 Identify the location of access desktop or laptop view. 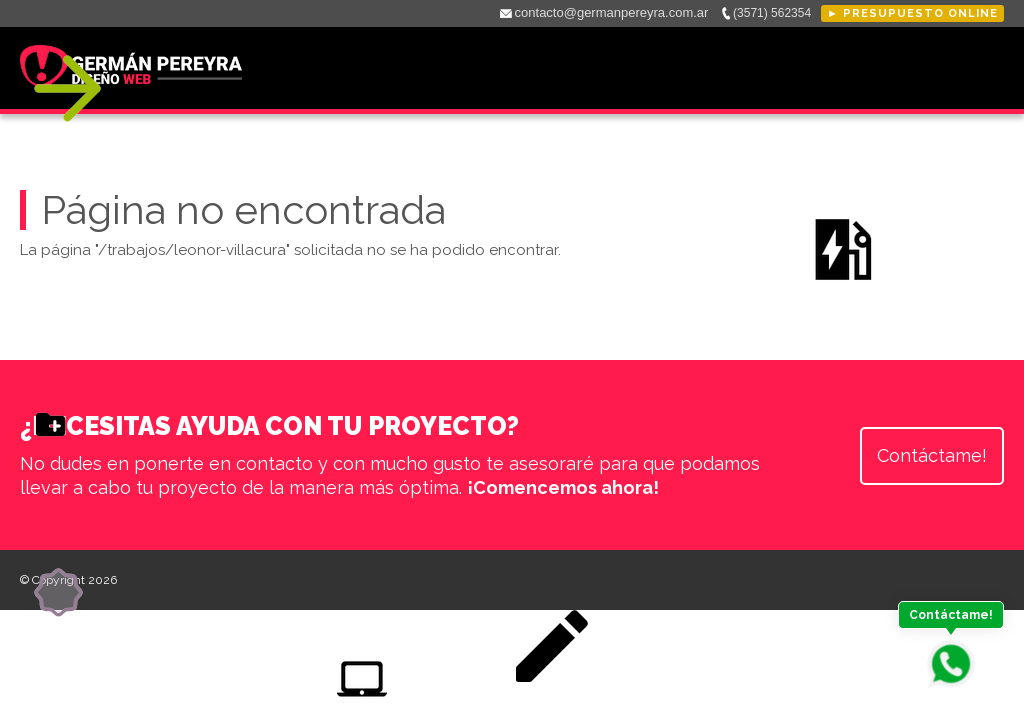
(362, 680).